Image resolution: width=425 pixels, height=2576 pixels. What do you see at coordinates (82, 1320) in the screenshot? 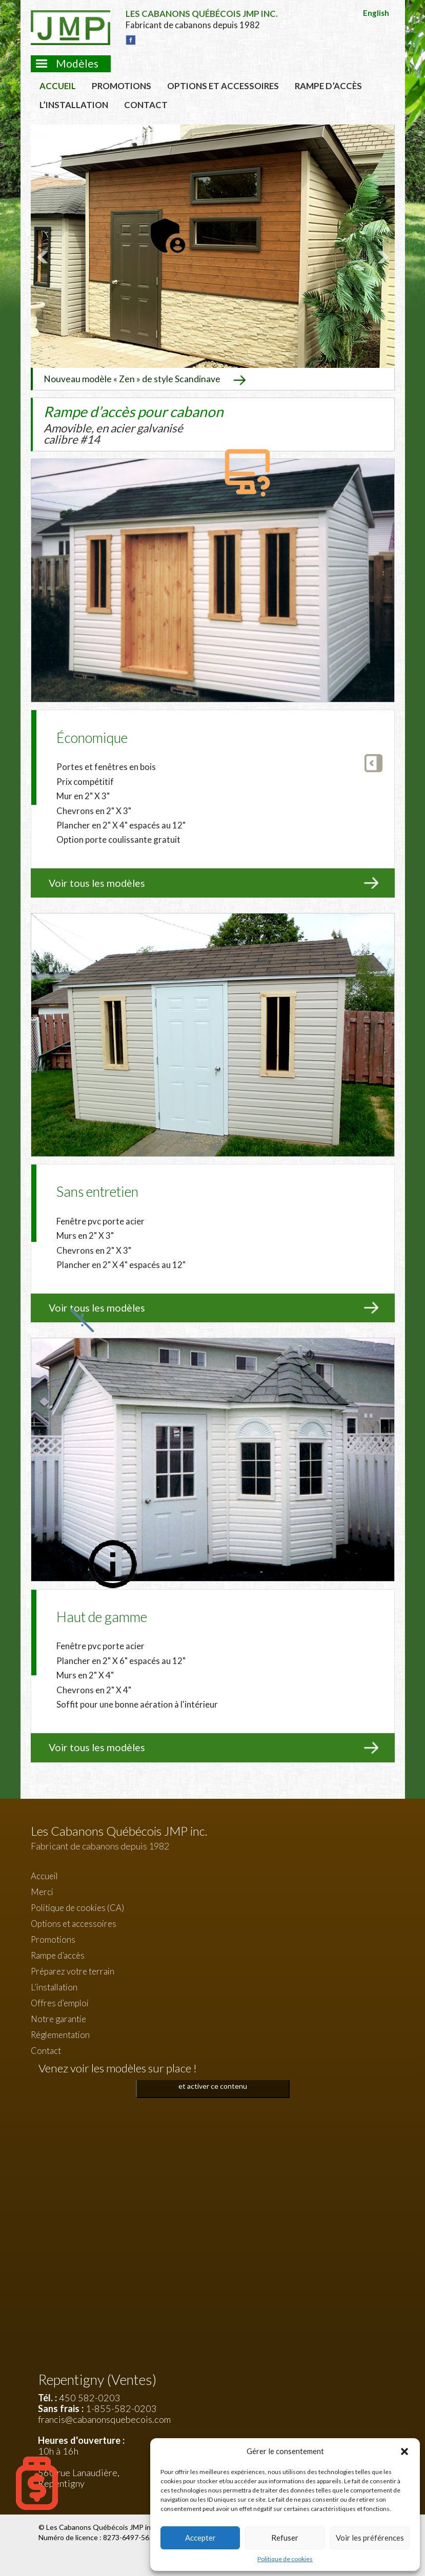
I see `alerts or notifications are disabled` at bounding box center [82, 1320].